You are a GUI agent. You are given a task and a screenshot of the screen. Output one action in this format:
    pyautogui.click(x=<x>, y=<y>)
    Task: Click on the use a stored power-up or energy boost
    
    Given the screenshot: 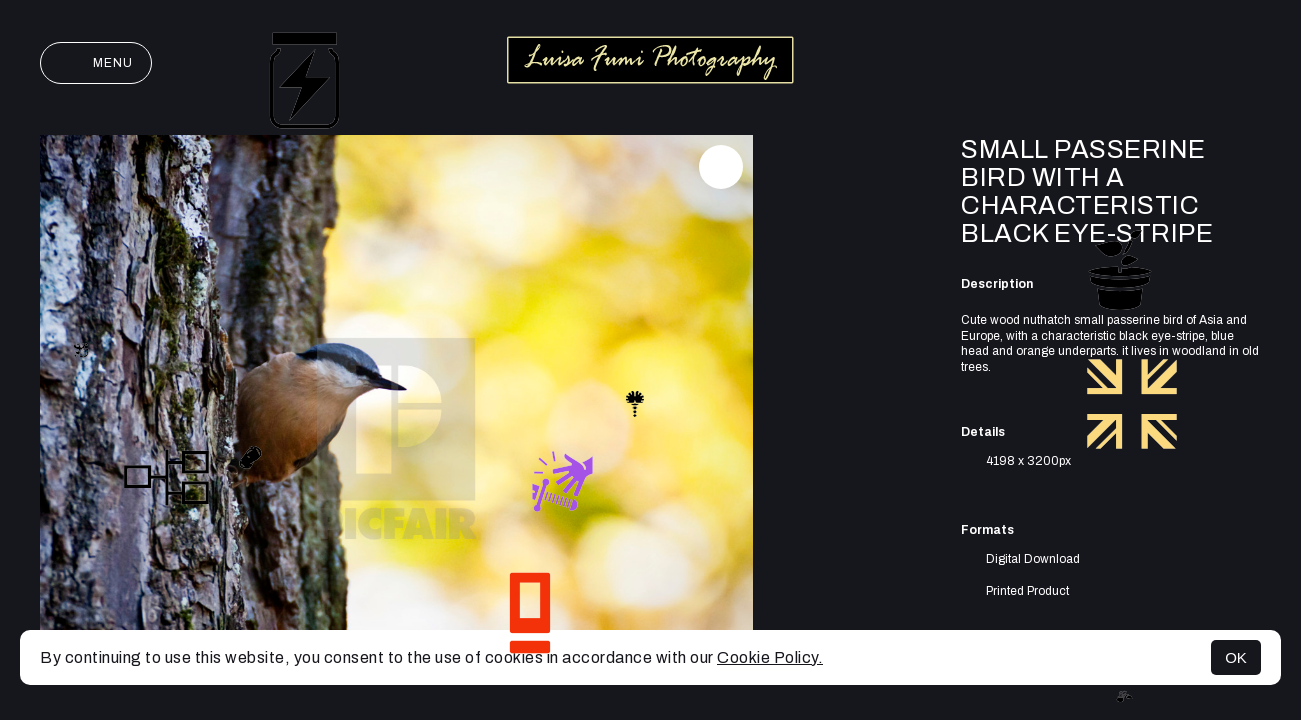 What is the action you would take?
    pyautogui.click(x=303, y=79)
    